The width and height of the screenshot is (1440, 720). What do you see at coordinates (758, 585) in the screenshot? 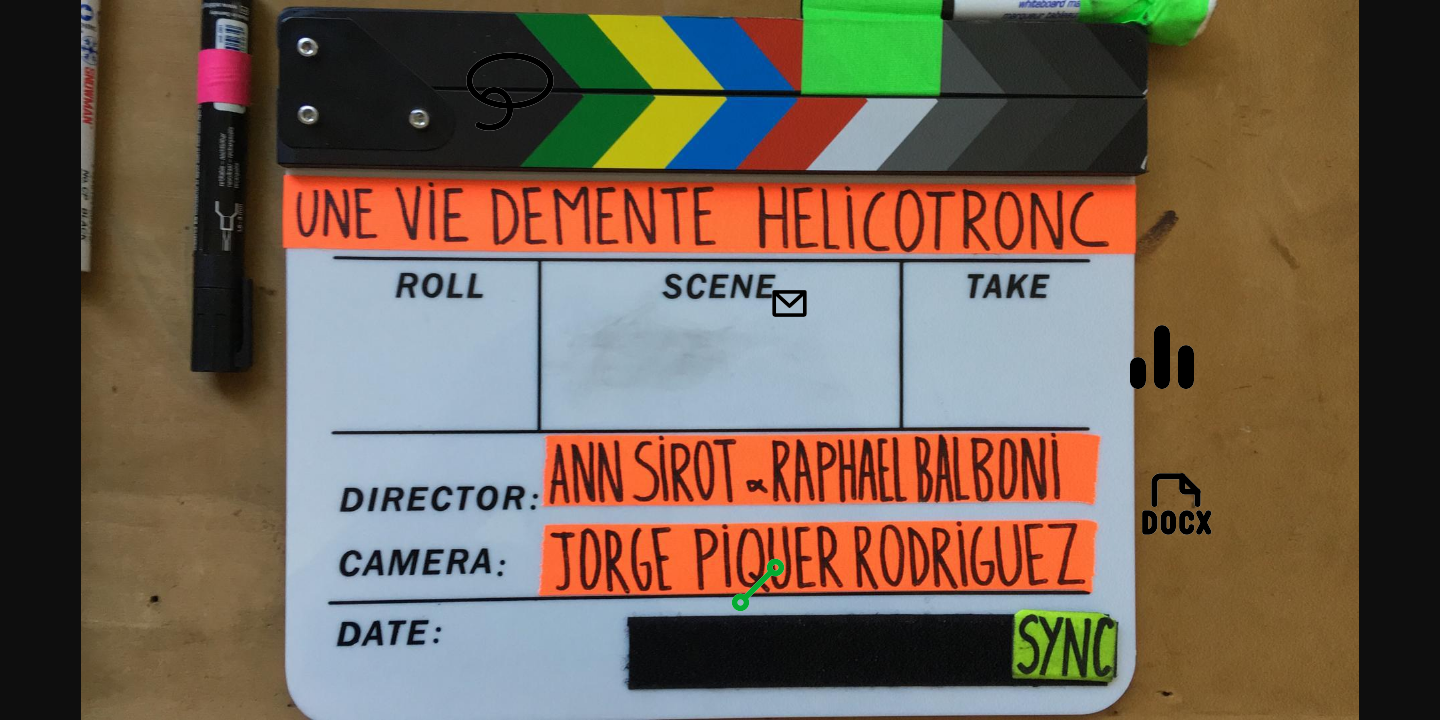
I see `draw a straight line between two points` at bounding box center [758, 585].